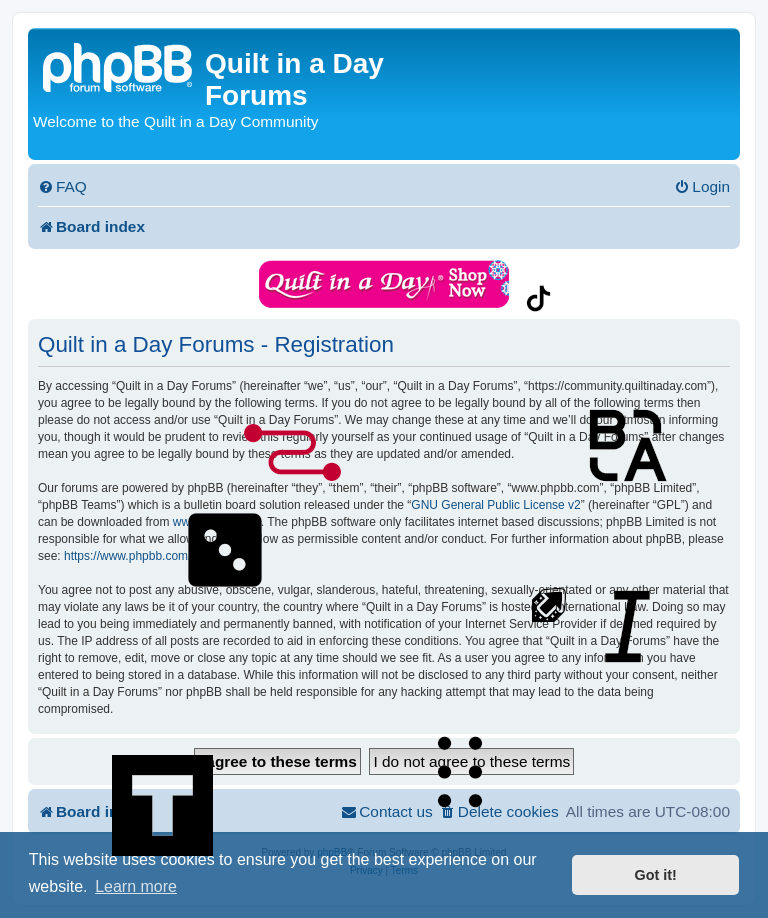  Describe the element at coordinates (627, 626) in the screenshot. I see `apply italic formatting to selected text` at that location.